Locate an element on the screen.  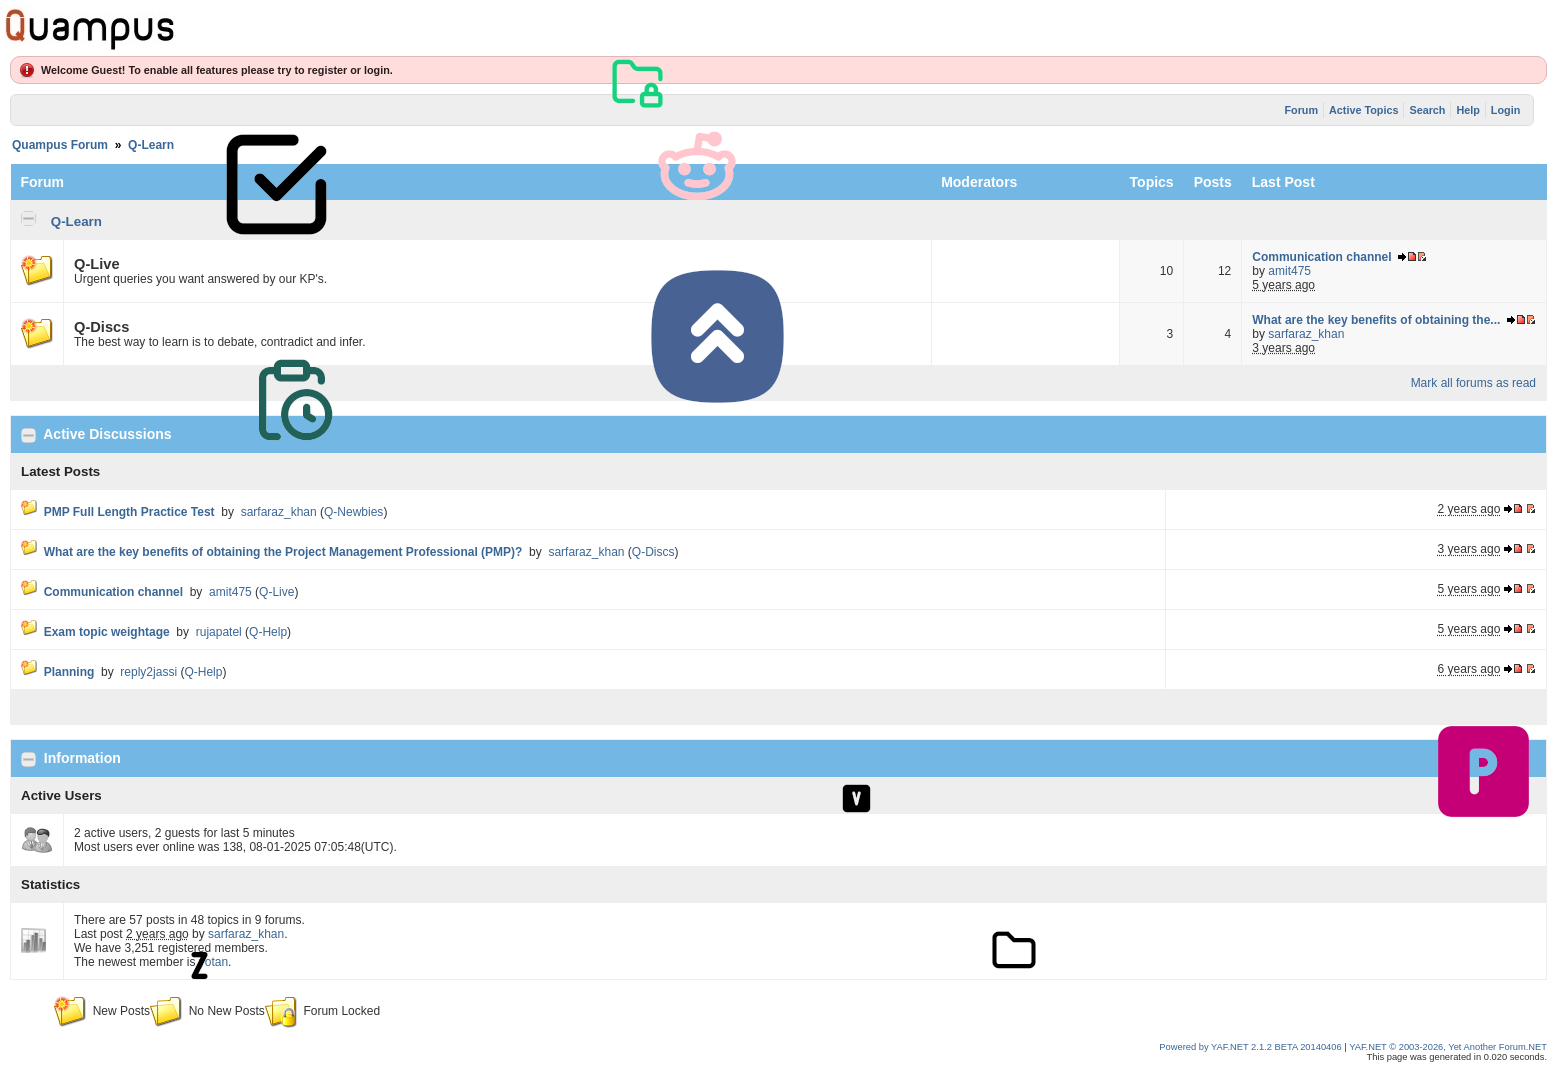
access a password-protected folder is located at coordinates (637, 82).